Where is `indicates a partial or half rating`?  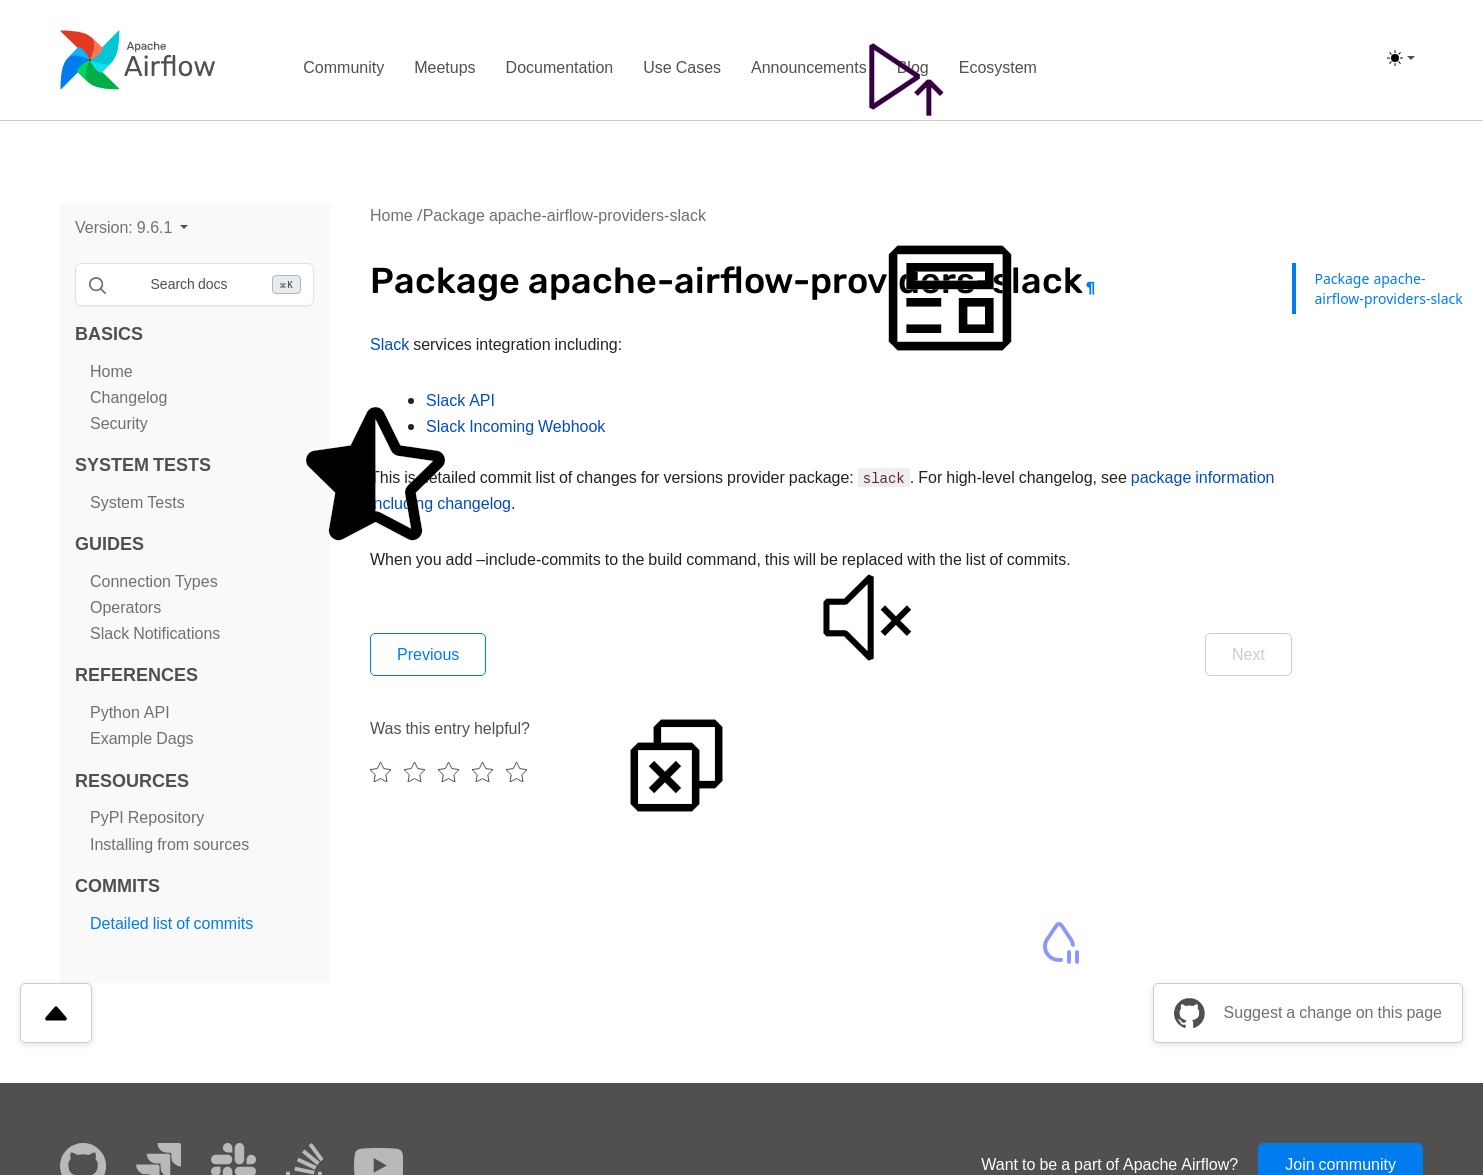
indicates a partial or half rating is located at coordinates (375, 475).